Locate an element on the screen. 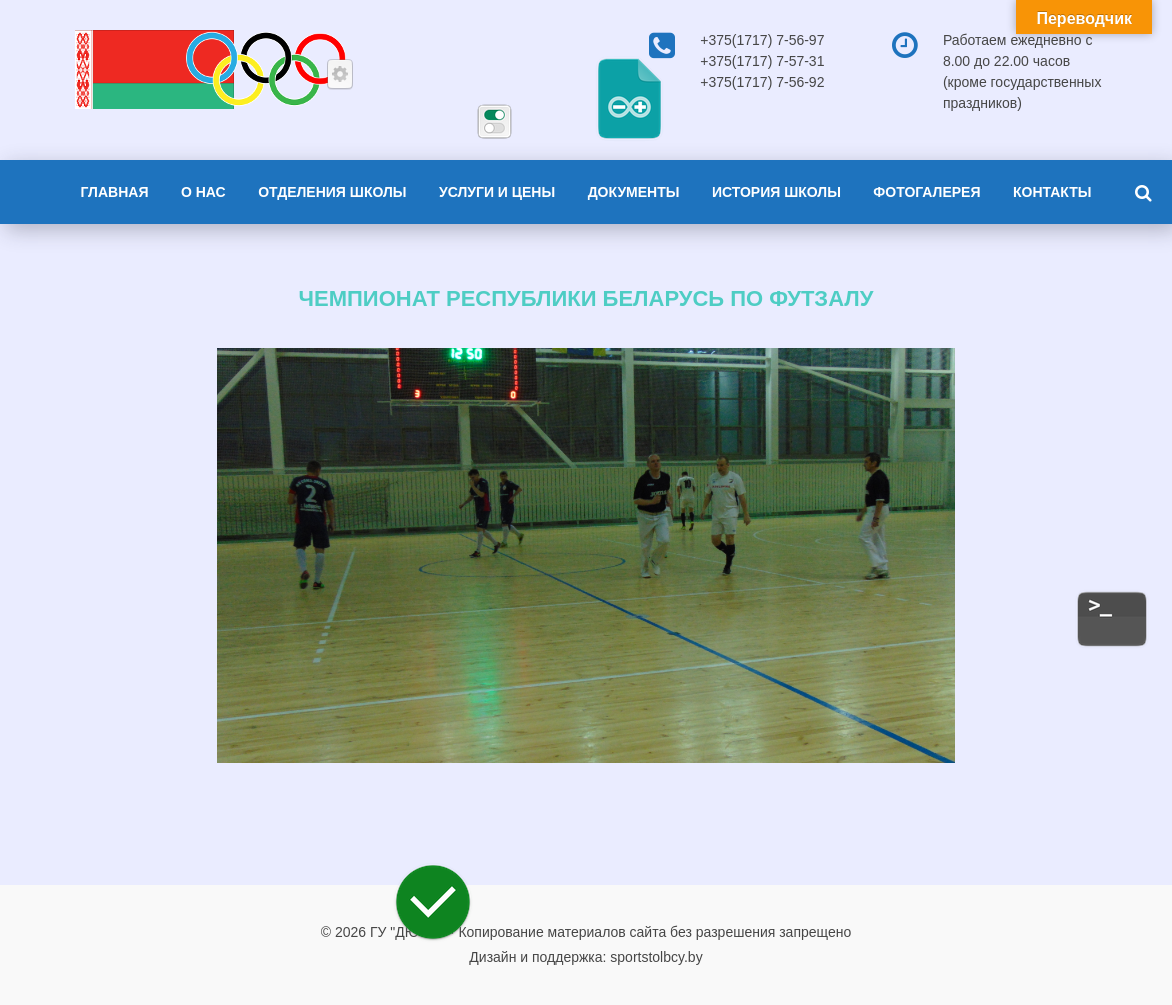 The width and height of the screenshot is (1172, 1005). open the terminal or command line interface is located at coordinates (1112, 619).